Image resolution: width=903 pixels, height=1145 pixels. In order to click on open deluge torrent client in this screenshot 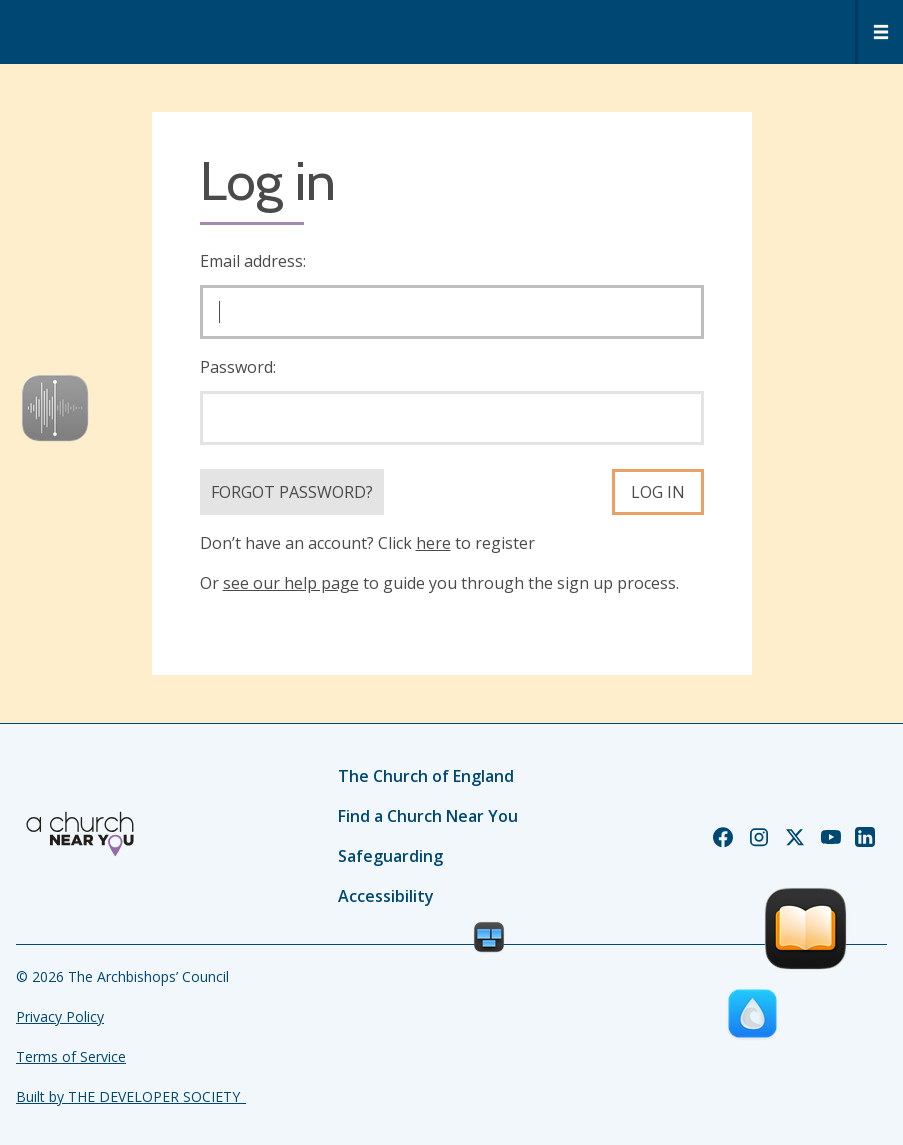, I will do `click(752, 1013)`.